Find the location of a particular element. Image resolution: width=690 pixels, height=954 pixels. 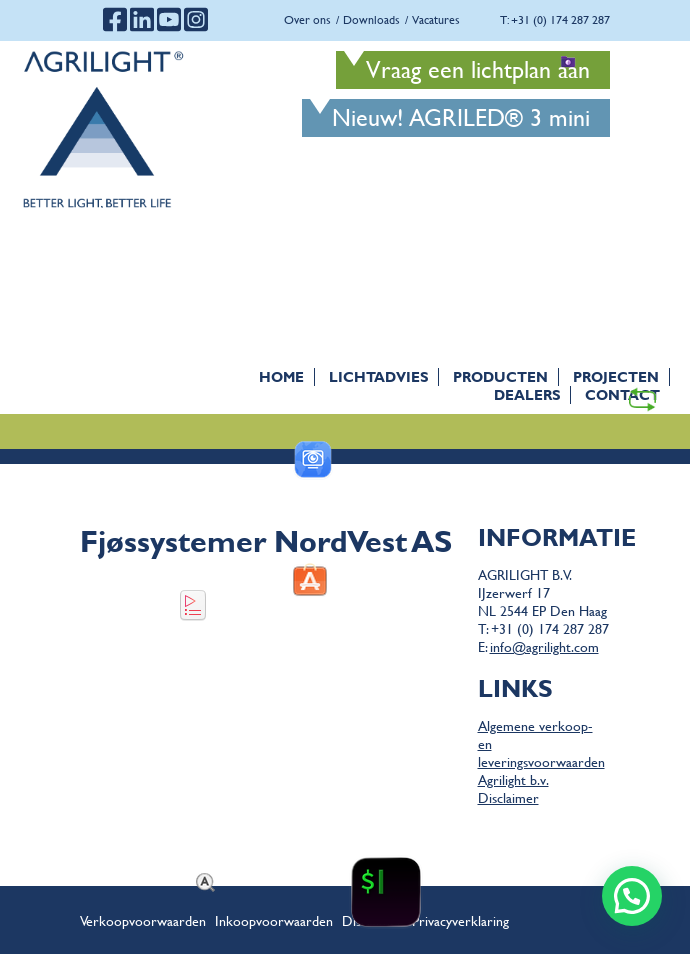

open the software center to browse and install applications is located at coordinates (310, 581).